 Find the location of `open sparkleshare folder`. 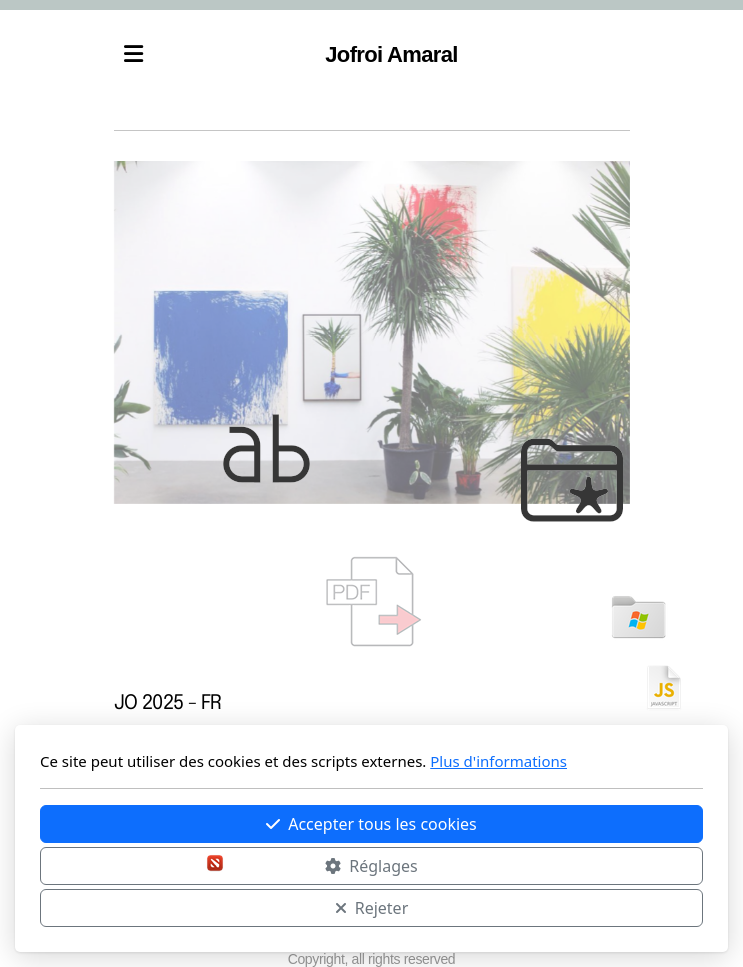

open sparkleshare folder is located at coordinates (572, 477).